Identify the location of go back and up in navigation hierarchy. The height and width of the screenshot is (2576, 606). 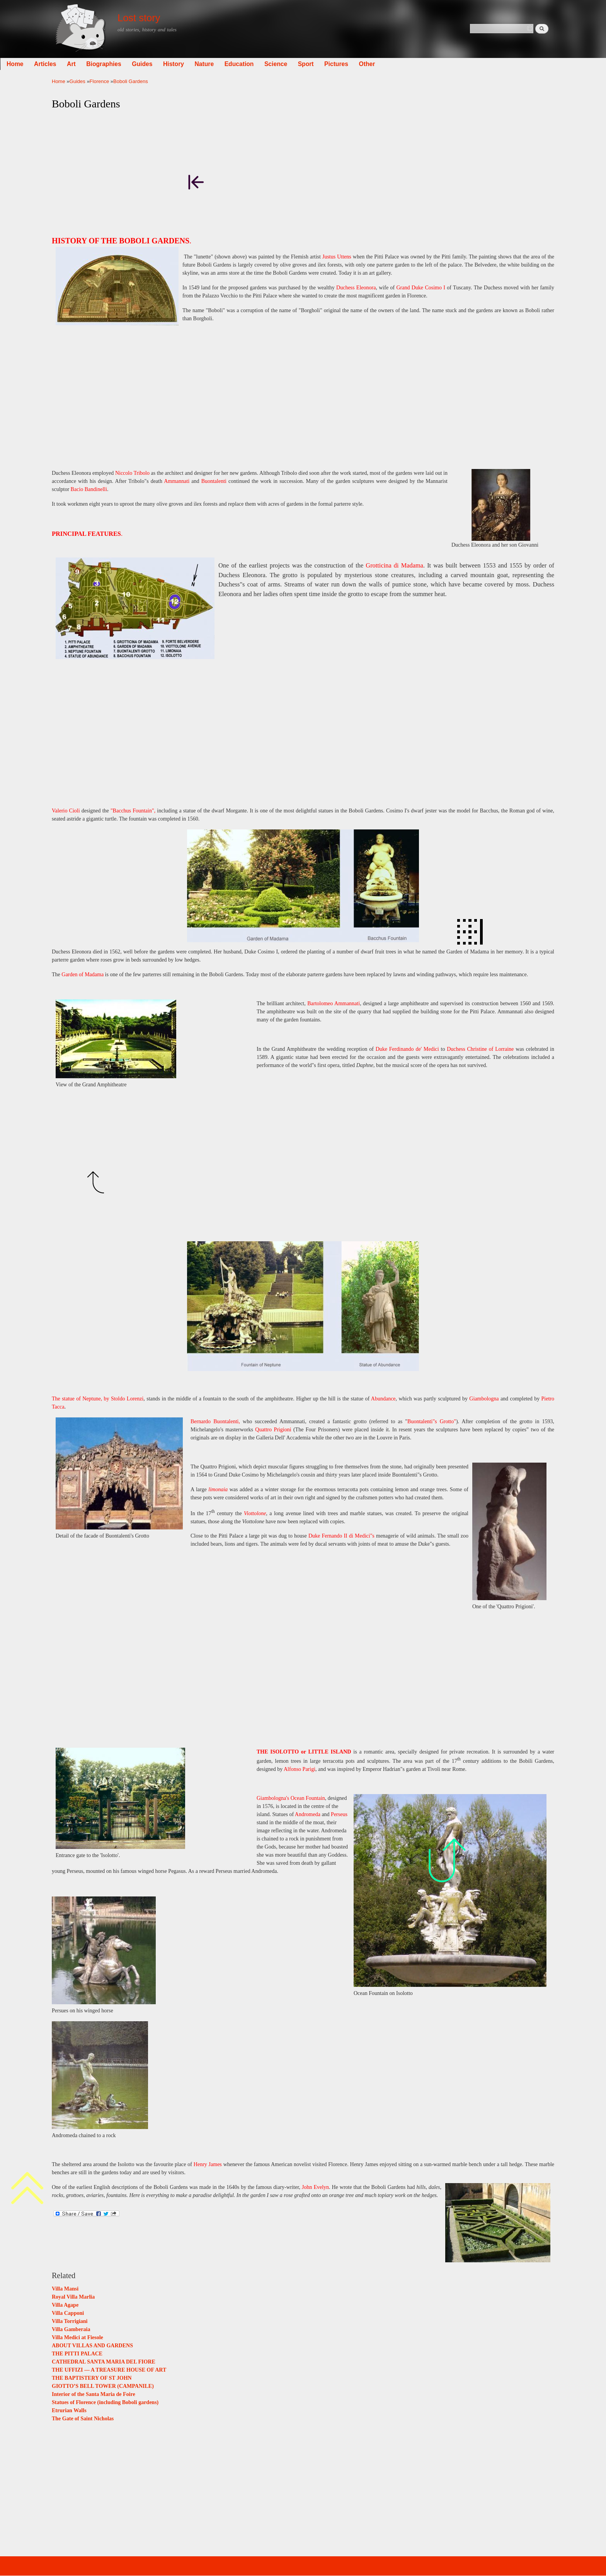
(95, 1182).